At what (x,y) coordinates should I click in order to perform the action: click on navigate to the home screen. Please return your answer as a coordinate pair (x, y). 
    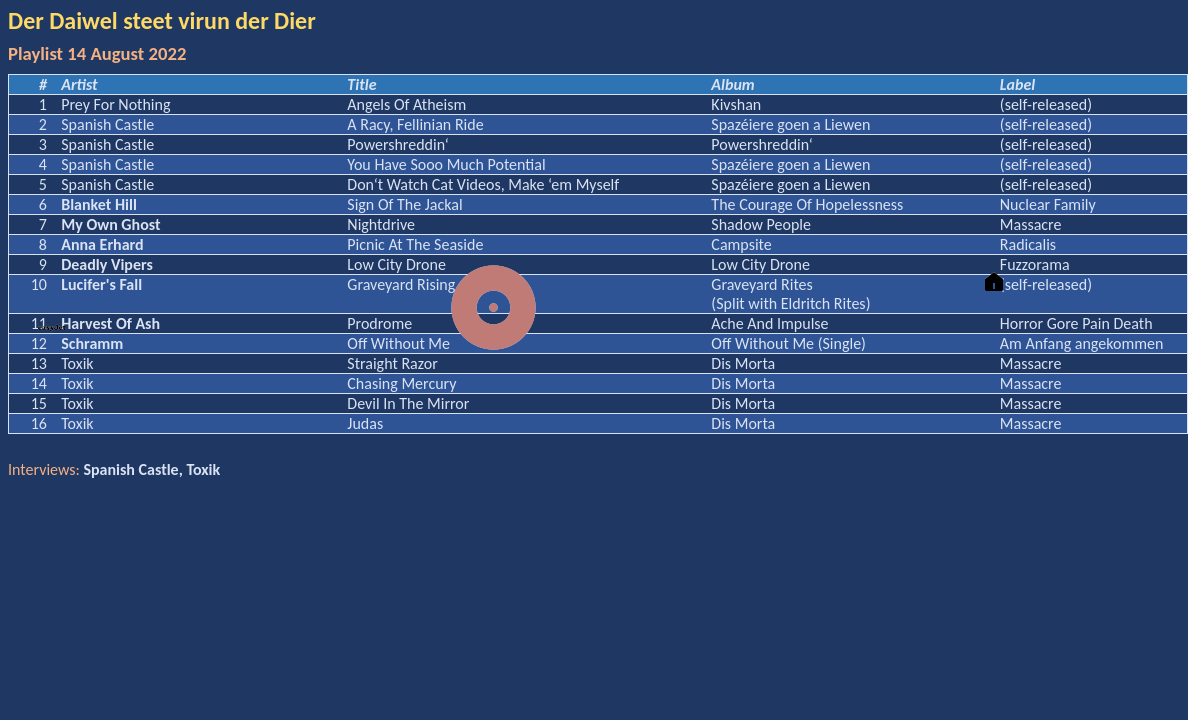
    Looking at the image, I should click on (994, 282).